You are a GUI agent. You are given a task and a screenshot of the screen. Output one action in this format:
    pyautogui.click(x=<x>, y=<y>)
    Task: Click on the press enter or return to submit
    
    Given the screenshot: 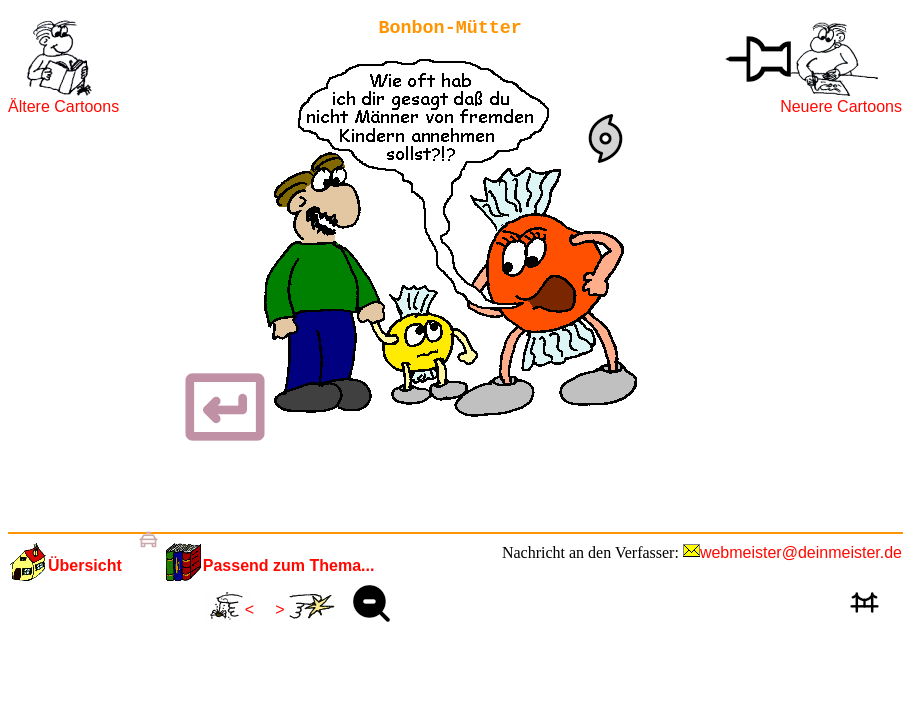 What is the action you would take?
    pyautogui.click(x=225, y=407)
    